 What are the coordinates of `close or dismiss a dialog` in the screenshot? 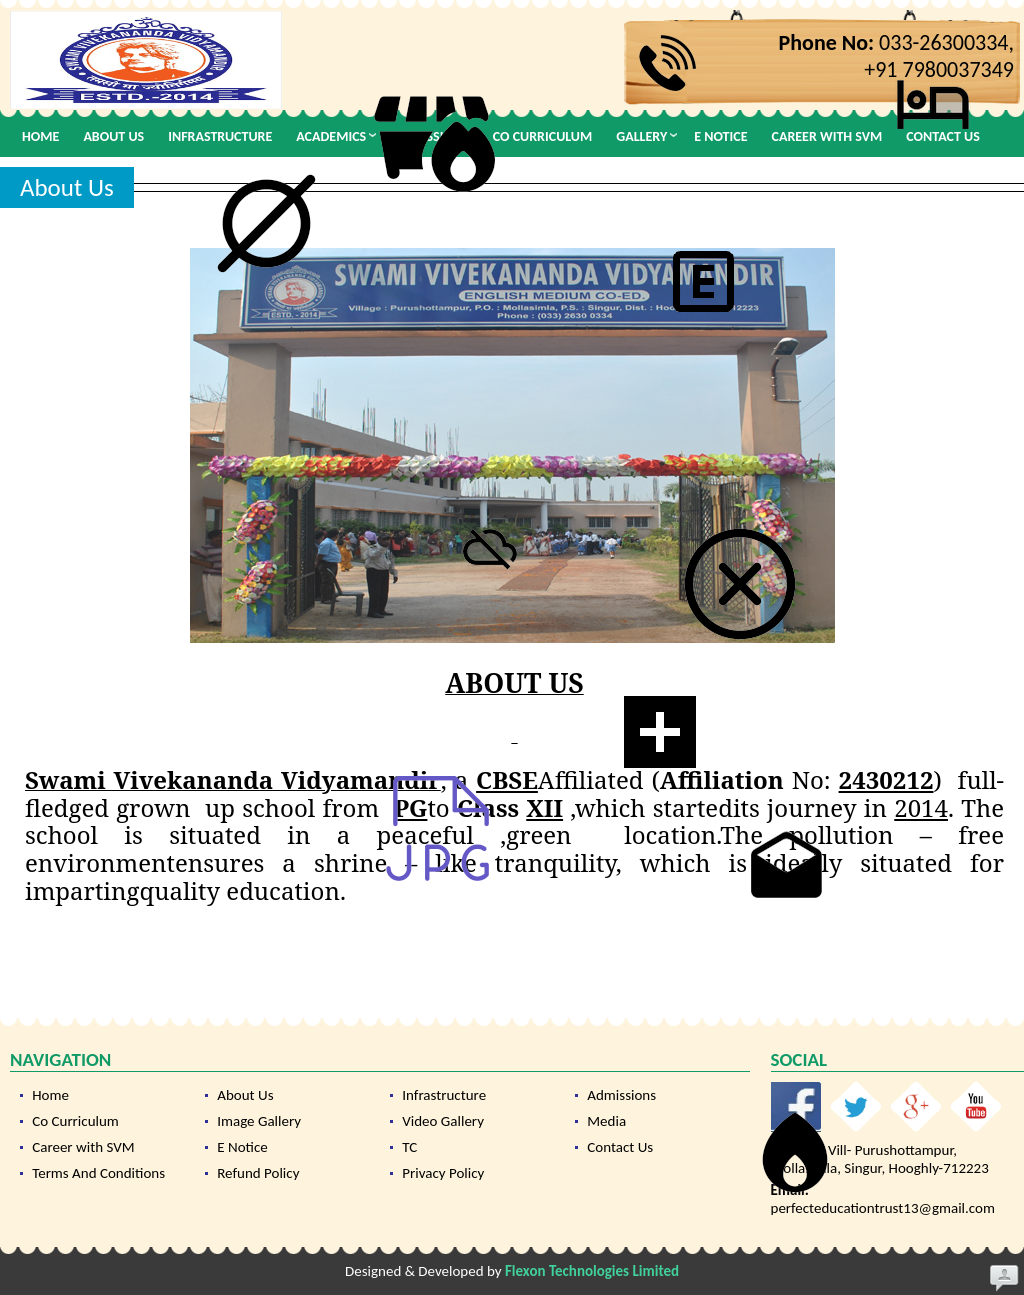 It's located at (740, 584).